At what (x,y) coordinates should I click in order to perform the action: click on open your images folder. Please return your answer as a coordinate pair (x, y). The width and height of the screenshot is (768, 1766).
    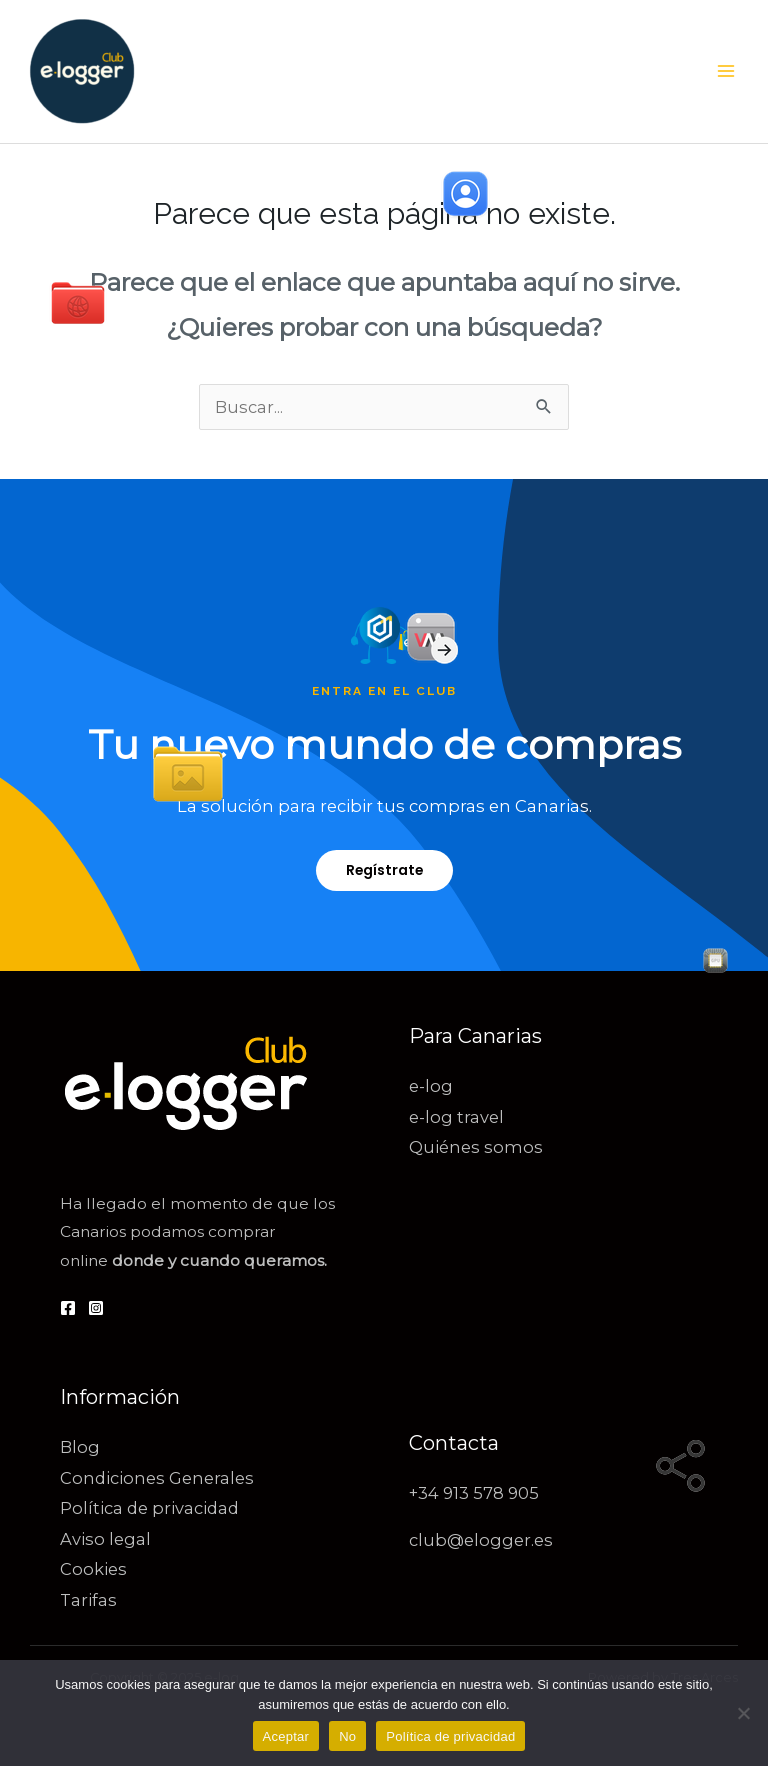
    Looking at the image, I should click on (188, 774).